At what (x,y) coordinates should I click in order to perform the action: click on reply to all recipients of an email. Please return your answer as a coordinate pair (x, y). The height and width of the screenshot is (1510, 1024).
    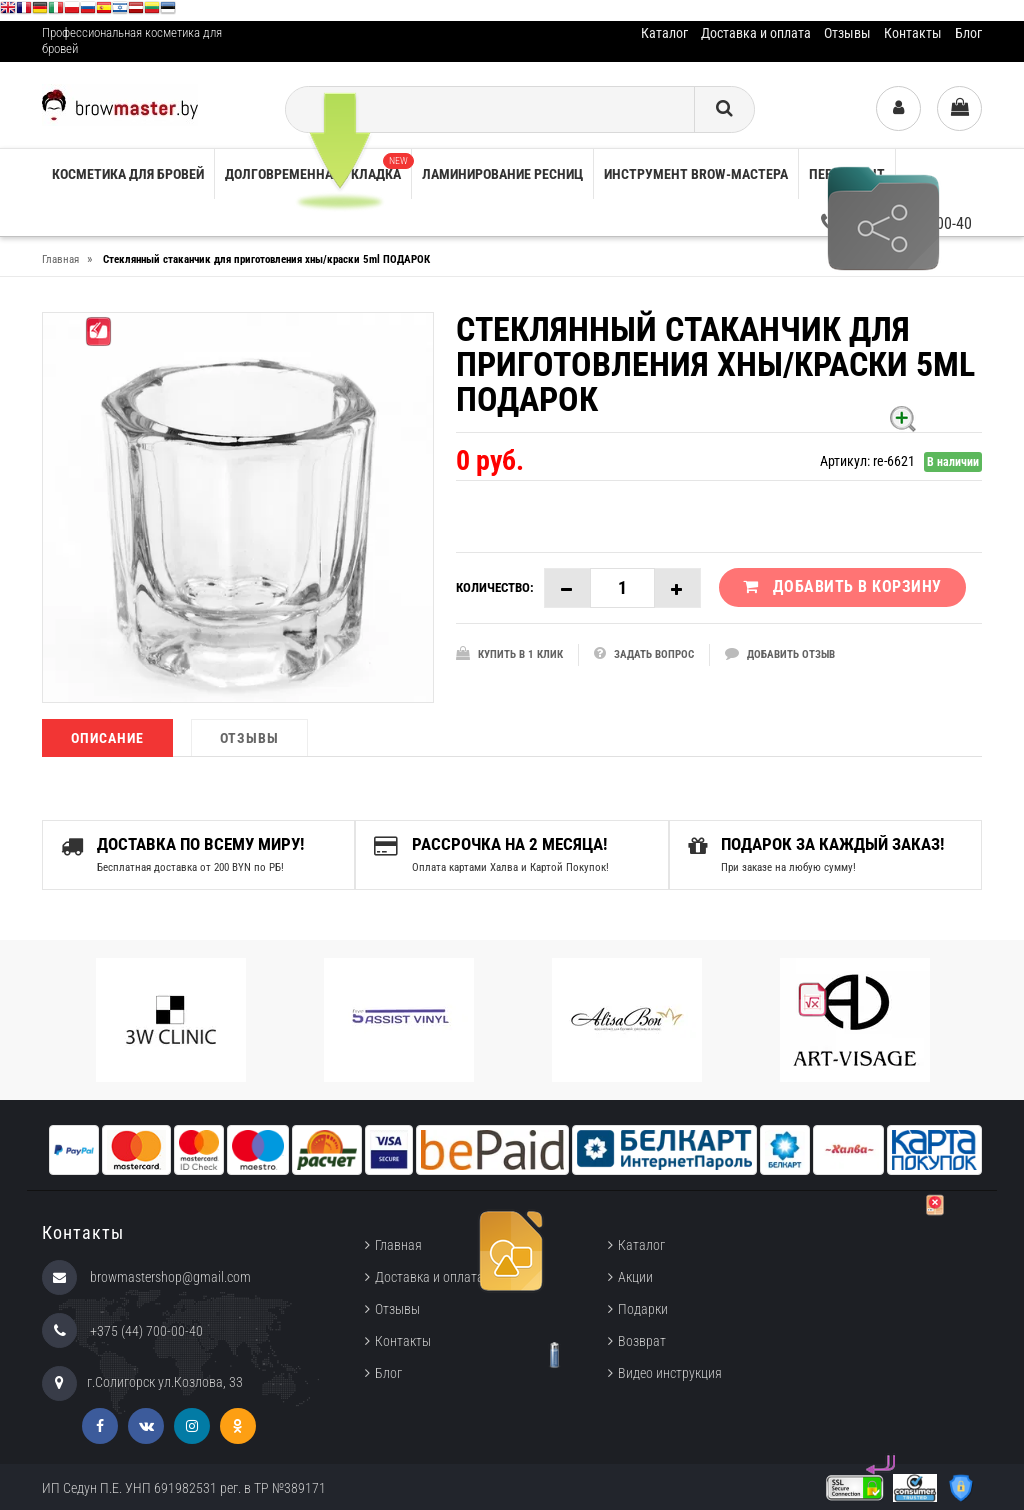
    Looking at the image, I should click on (880, 1463).